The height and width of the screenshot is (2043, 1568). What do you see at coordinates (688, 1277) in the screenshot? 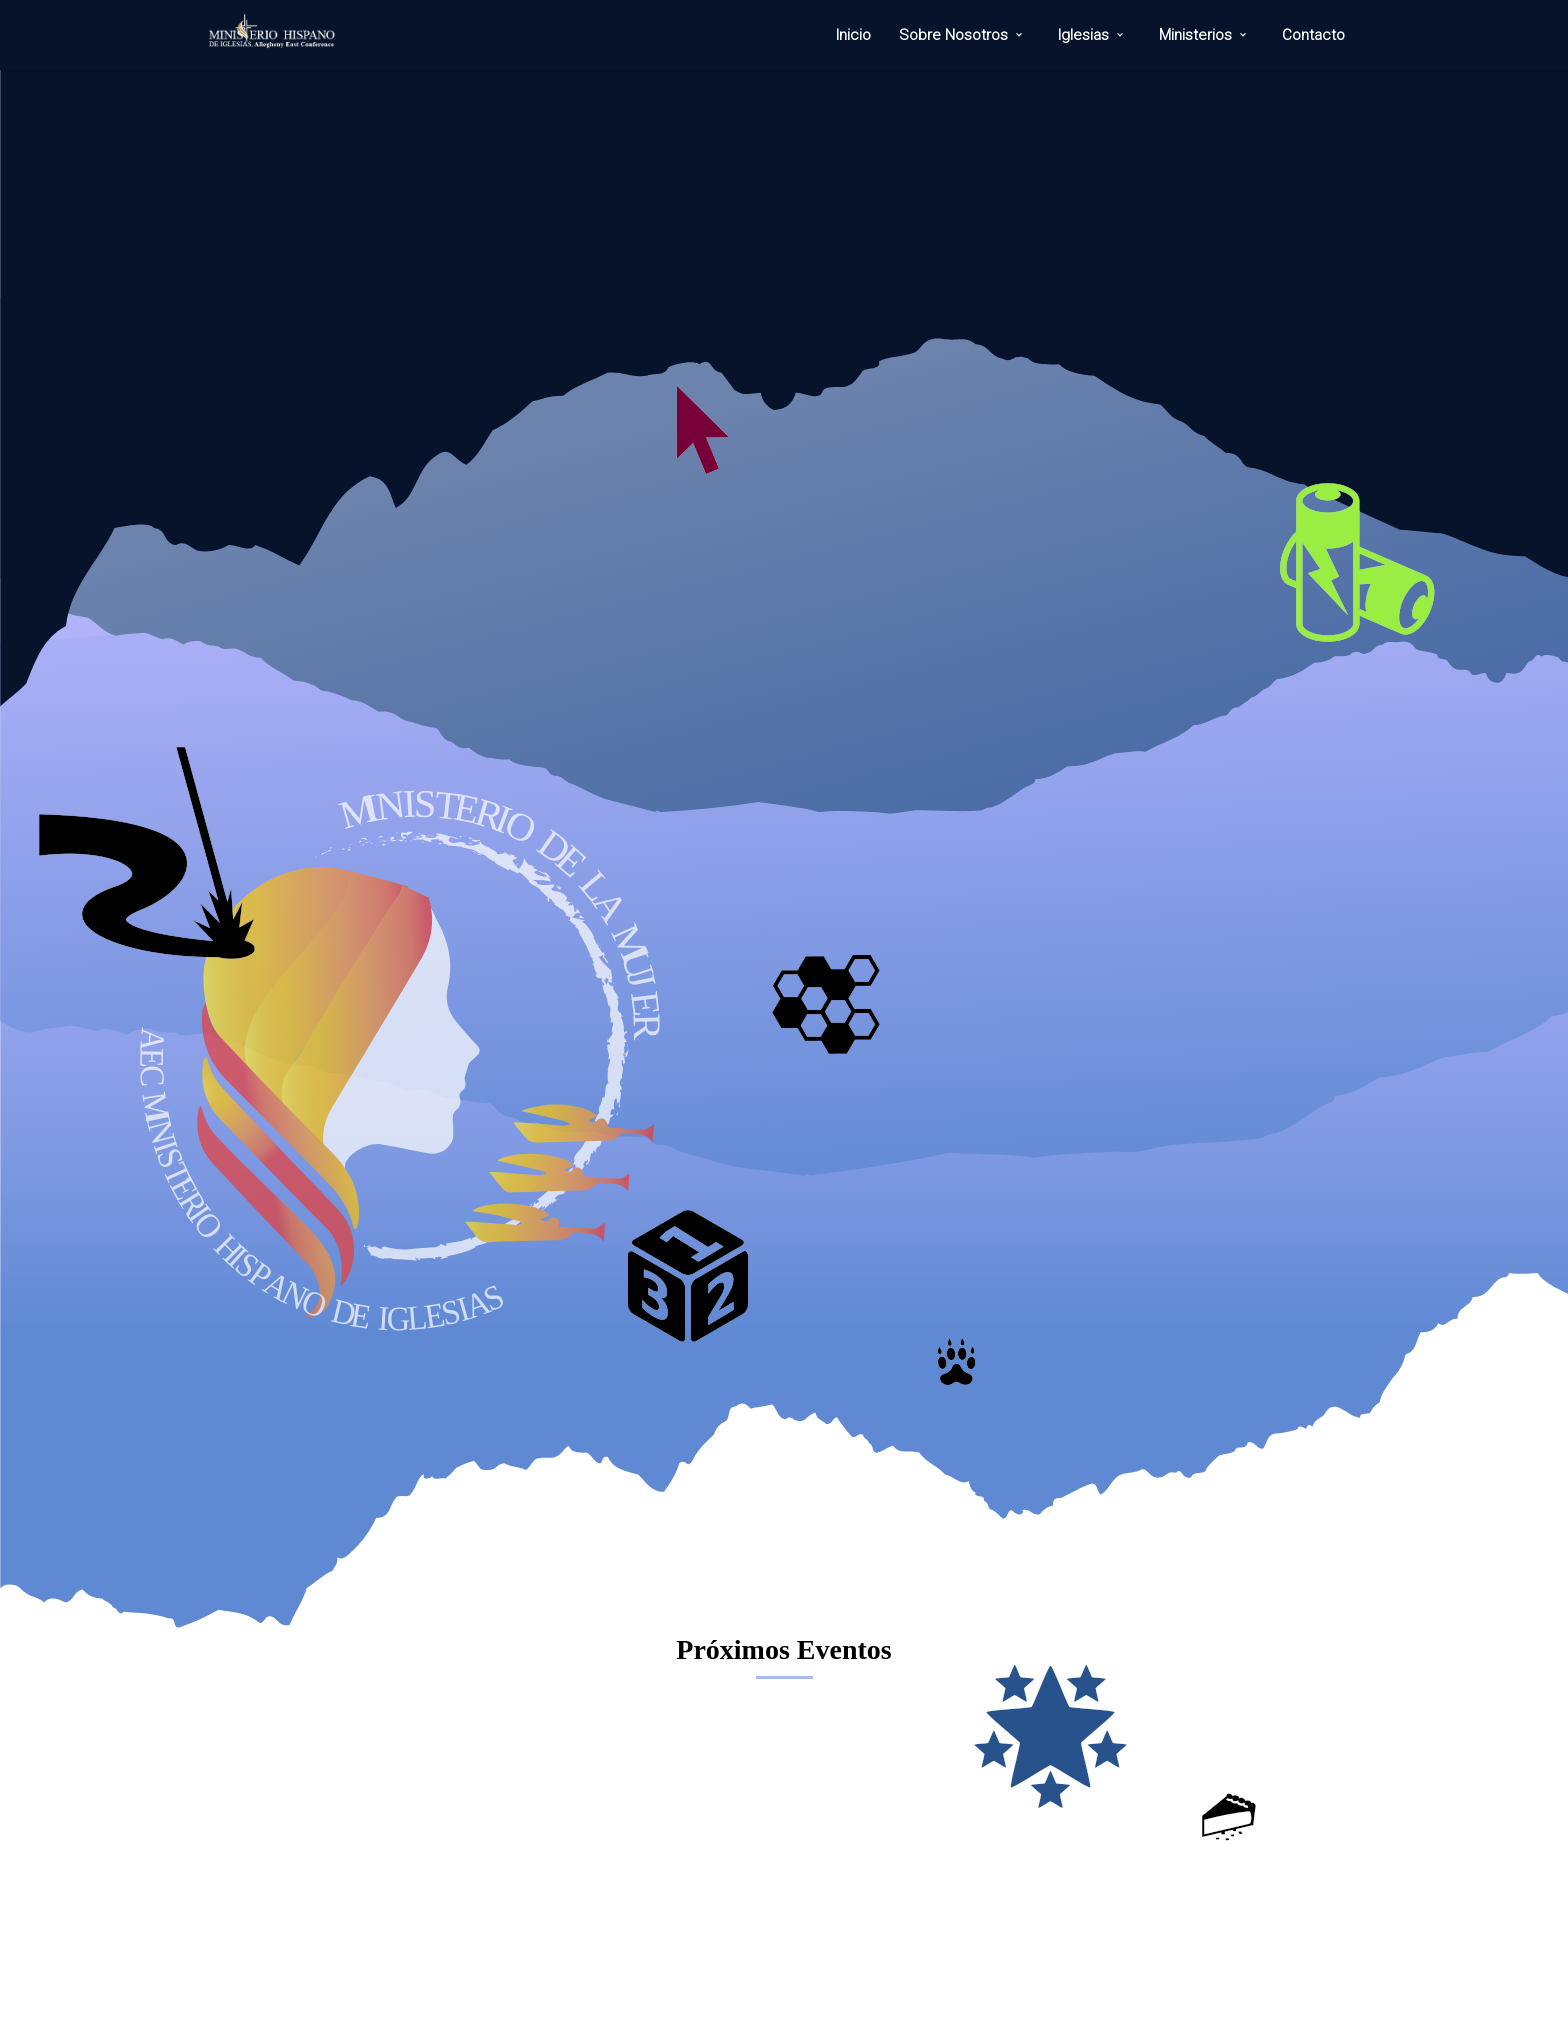
I see `roll dice or generate random number` at bounding box center [688, 1277].